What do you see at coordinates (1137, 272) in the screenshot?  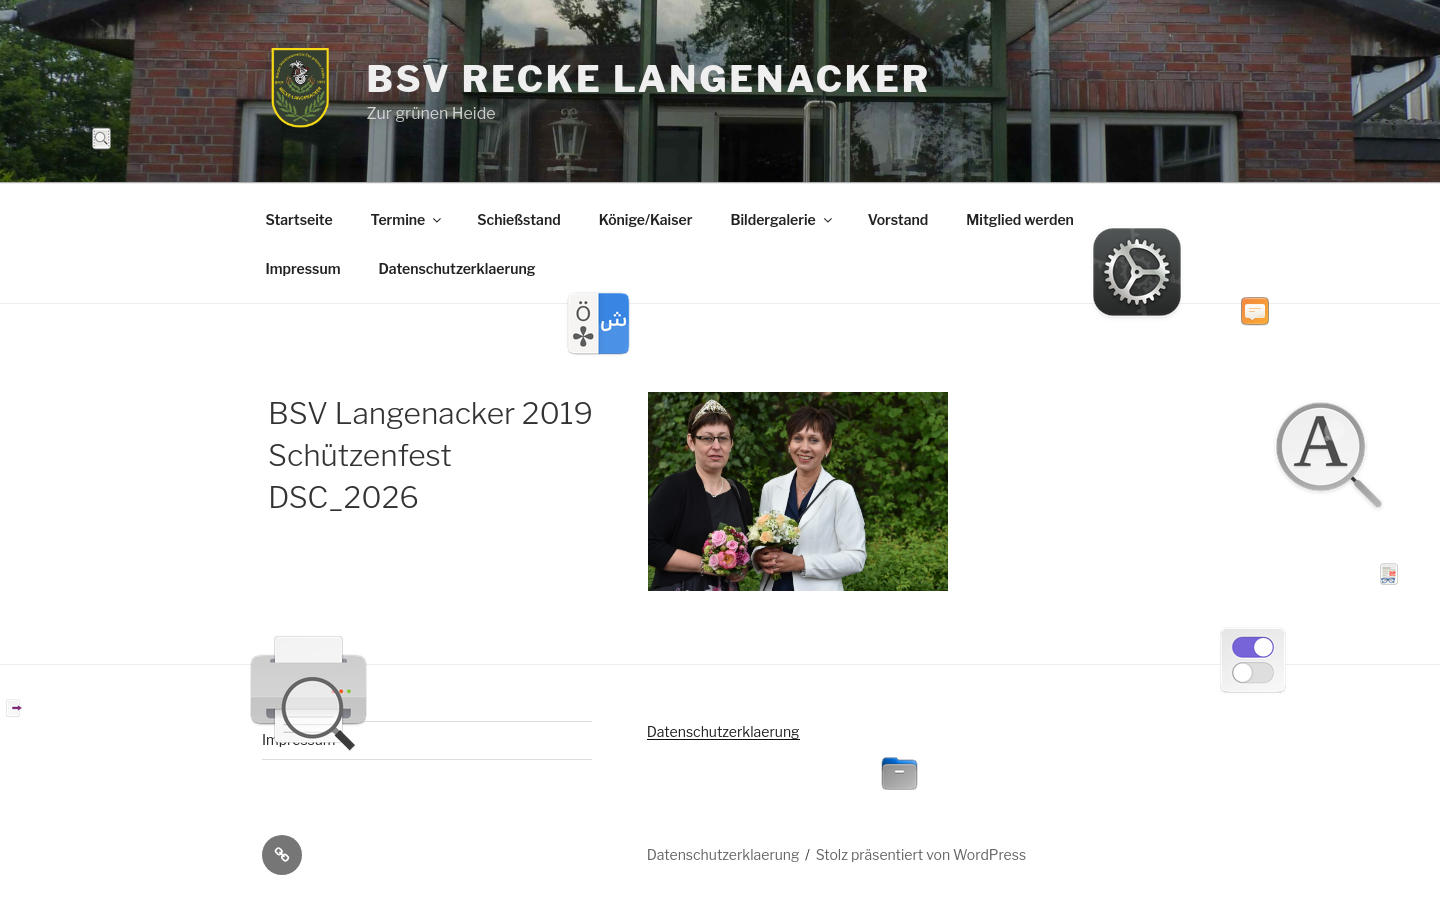 I see `default application icon placeholder` at bounding box center [1137, 272].